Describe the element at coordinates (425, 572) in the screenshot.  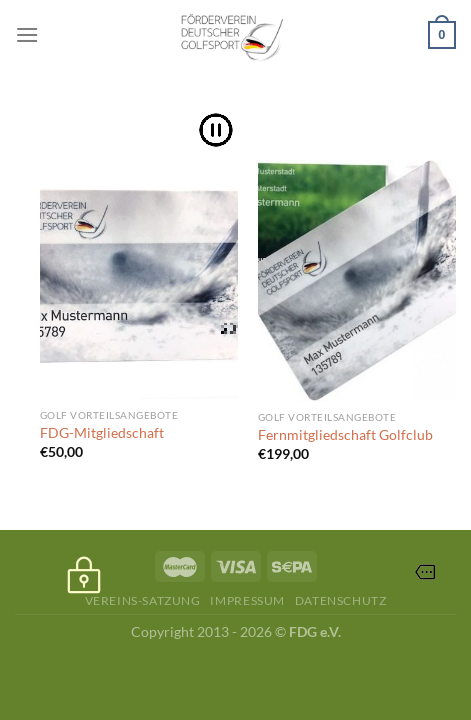
I see `view more options or actions` at that location.